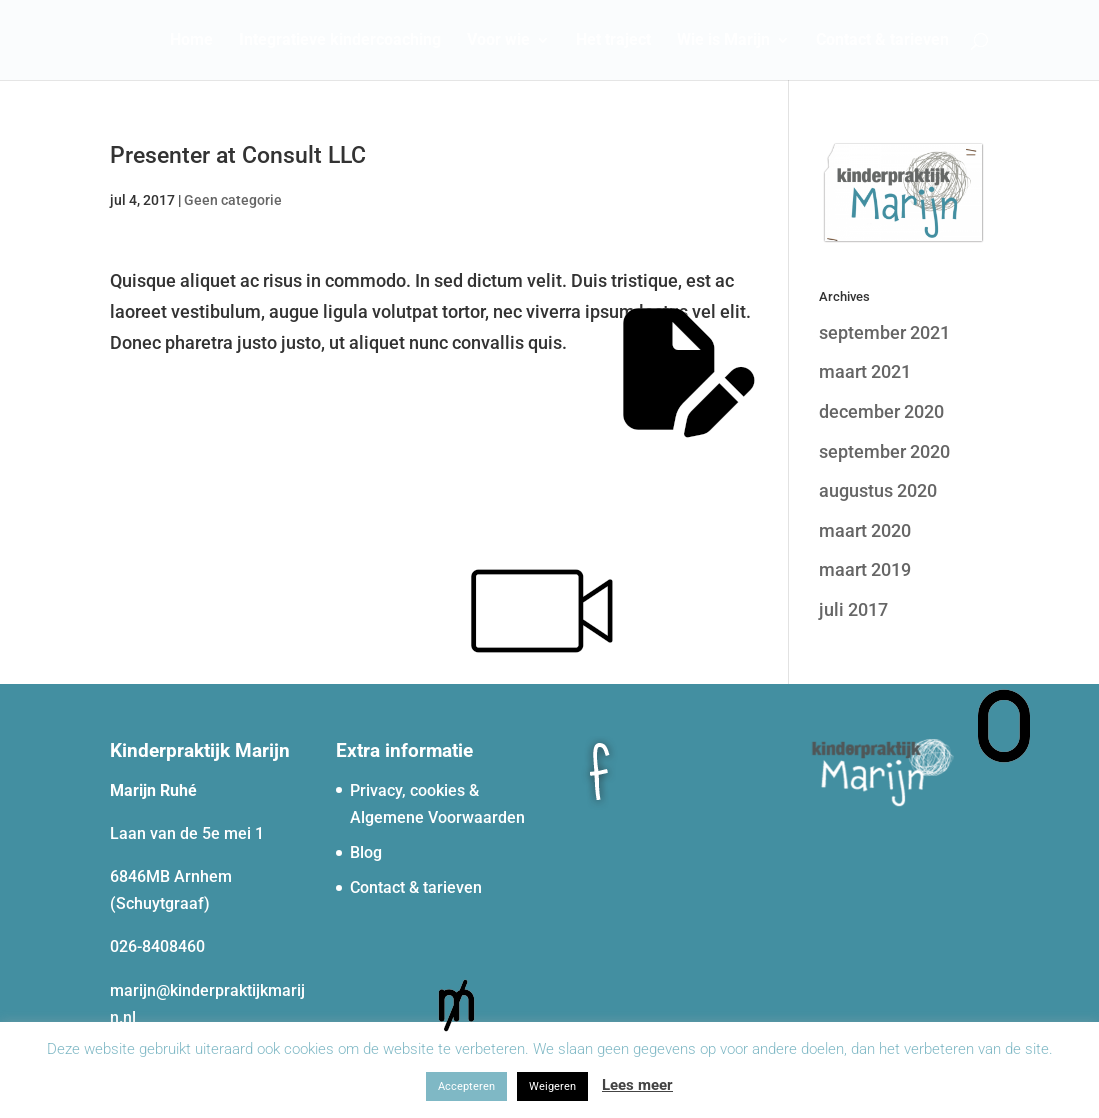  What do you see at coordinates (456, 1005) in the screenshot?
I see `indicates currency in Ethiopian birr` at bounding box center [456, 1005].